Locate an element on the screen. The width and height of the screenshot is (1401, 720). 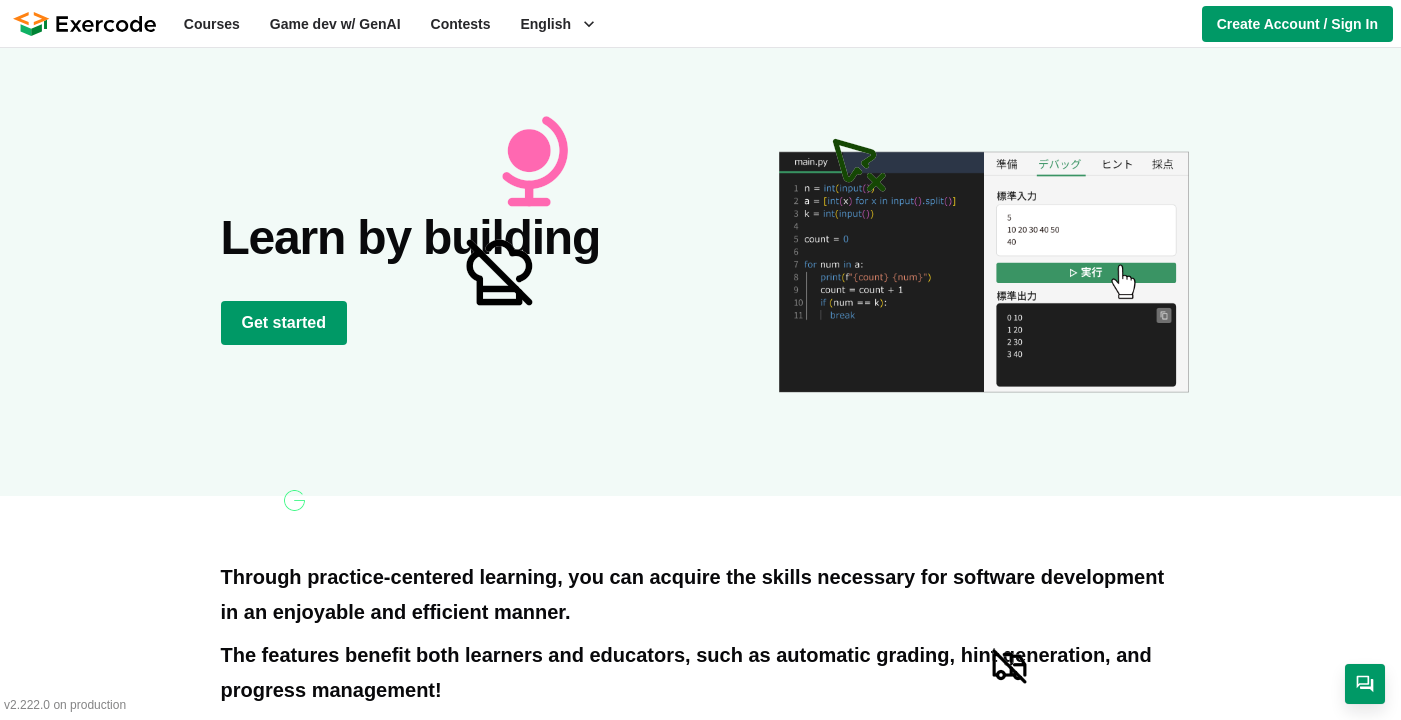
disable cooking or recipe mode is located at coordinates (499, 272).